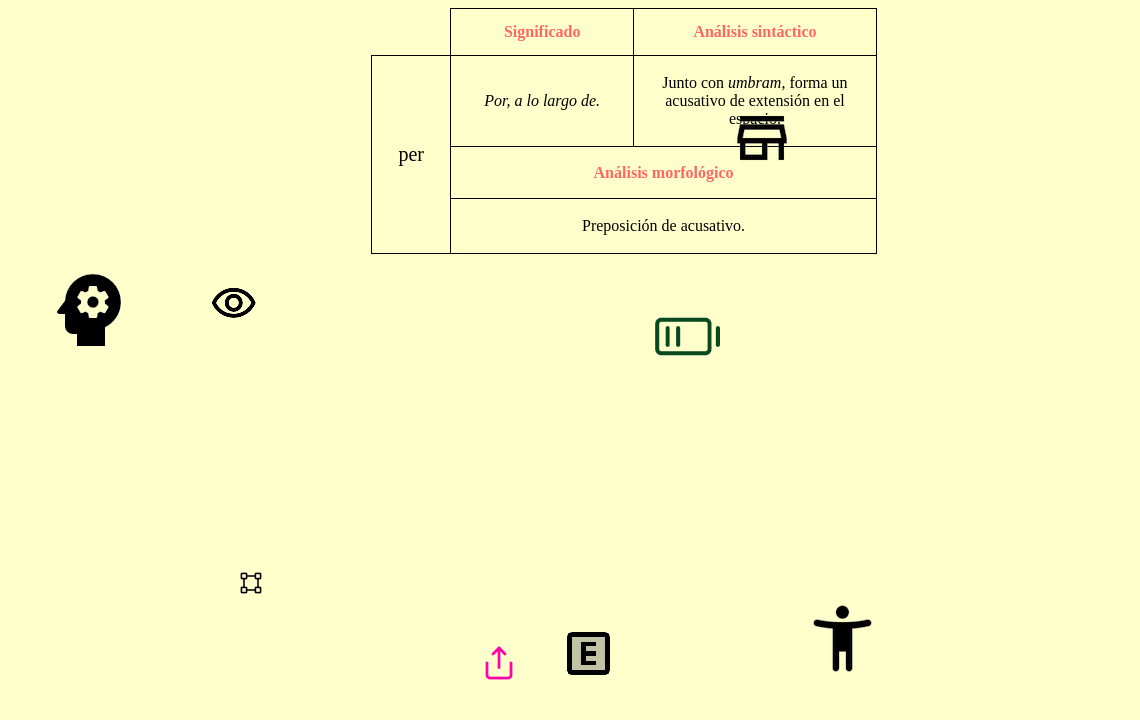 The height and width of the screenshot is (720, 1140). Describe the element at coordinates (234, 303) in the screenshot. I see `toggle password visibility` at that location.